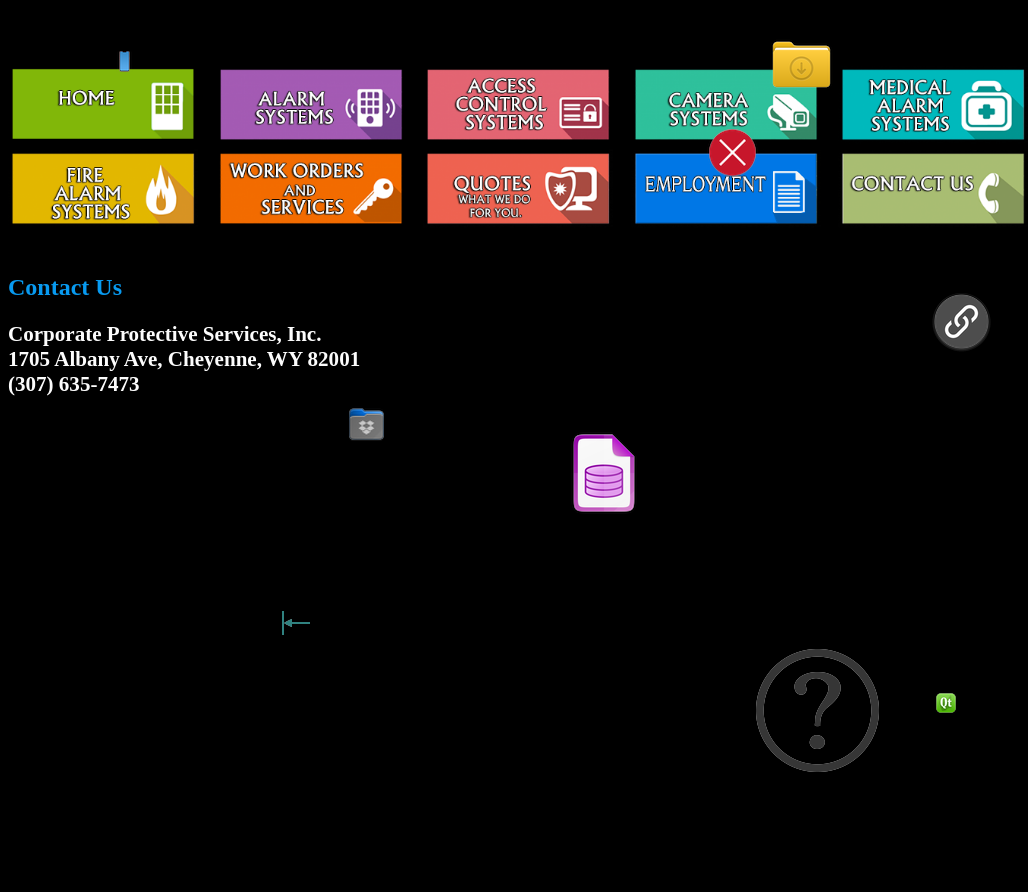 The width and height of the screenshot is (1028, 892). What do you see at coordinates (946, 703) in the screenshot?
I see `launch qt creator development environment` at bounding box center [946, 703].